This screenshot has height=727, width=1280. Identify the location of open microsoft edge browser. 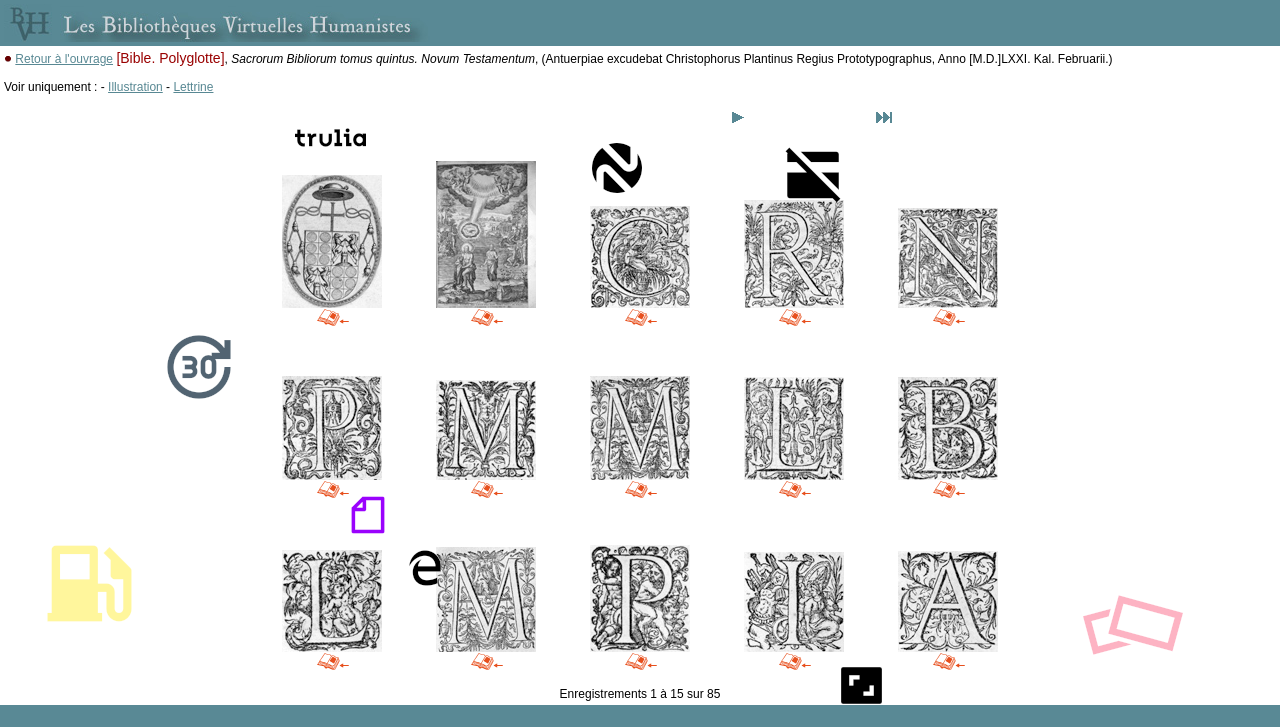
(425, 568).